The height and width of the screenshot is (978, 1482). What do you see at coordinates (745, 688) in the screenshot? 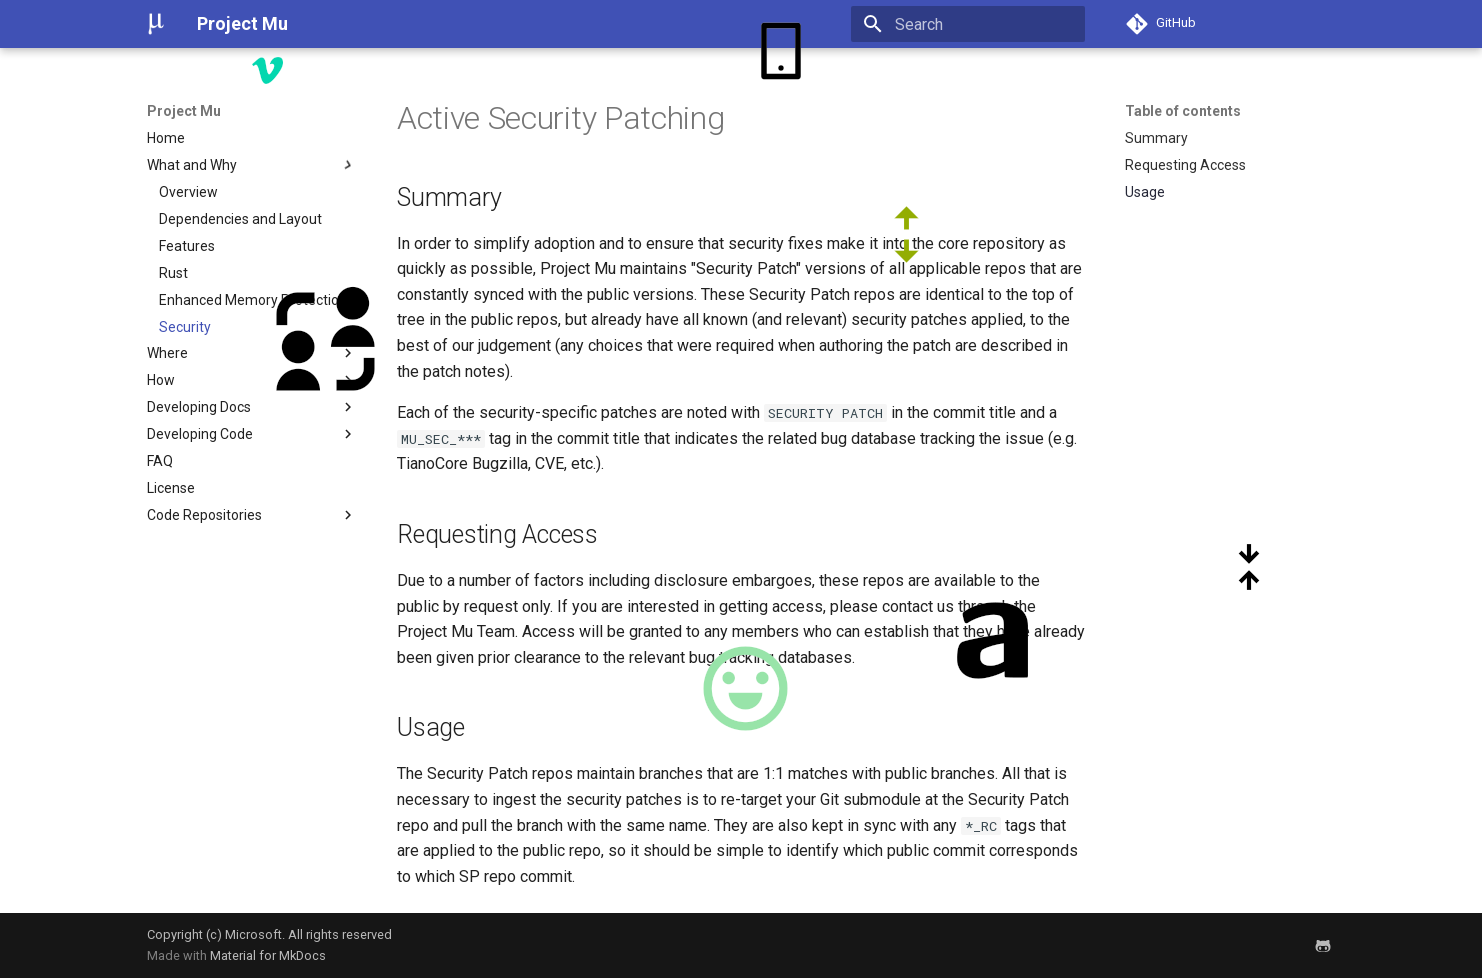
I see `add an emoji or reaction` at bounding box center [745, 688].